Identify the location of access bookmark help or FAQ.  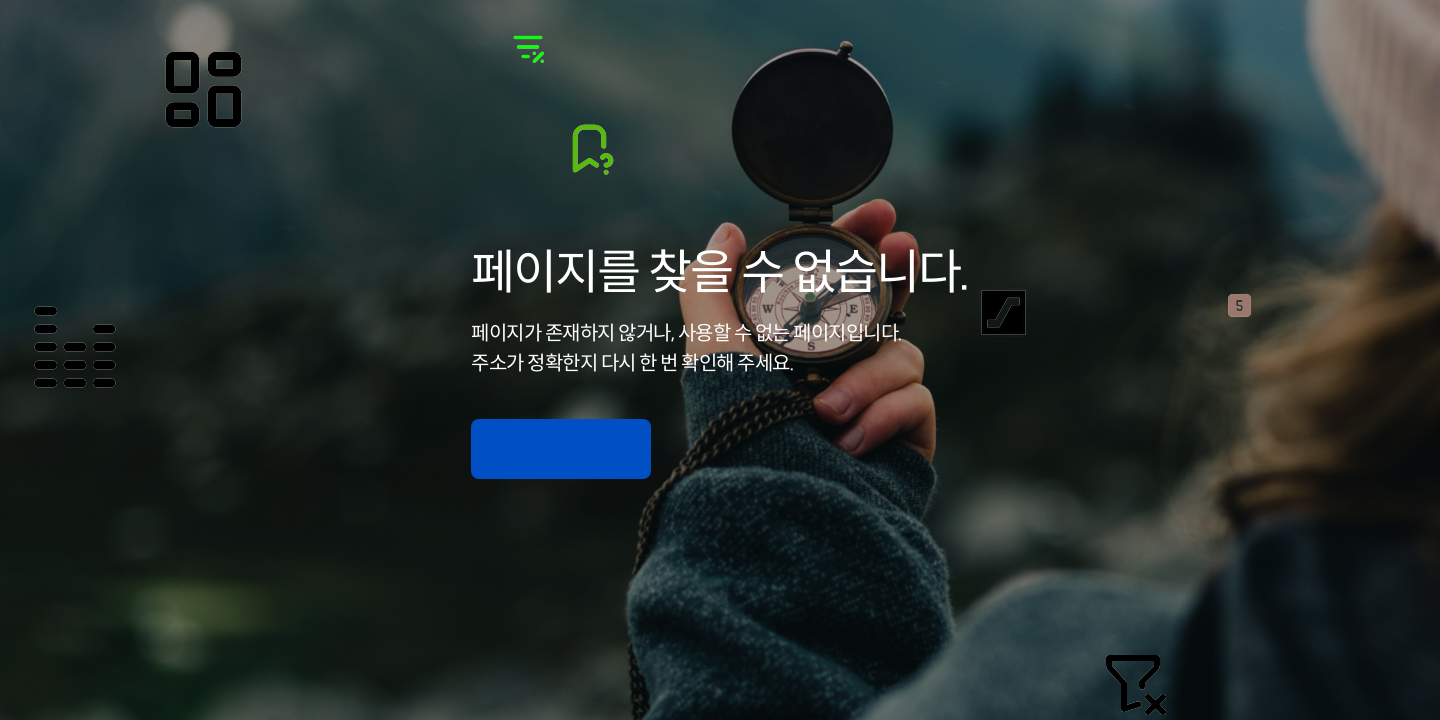
(589, 148).